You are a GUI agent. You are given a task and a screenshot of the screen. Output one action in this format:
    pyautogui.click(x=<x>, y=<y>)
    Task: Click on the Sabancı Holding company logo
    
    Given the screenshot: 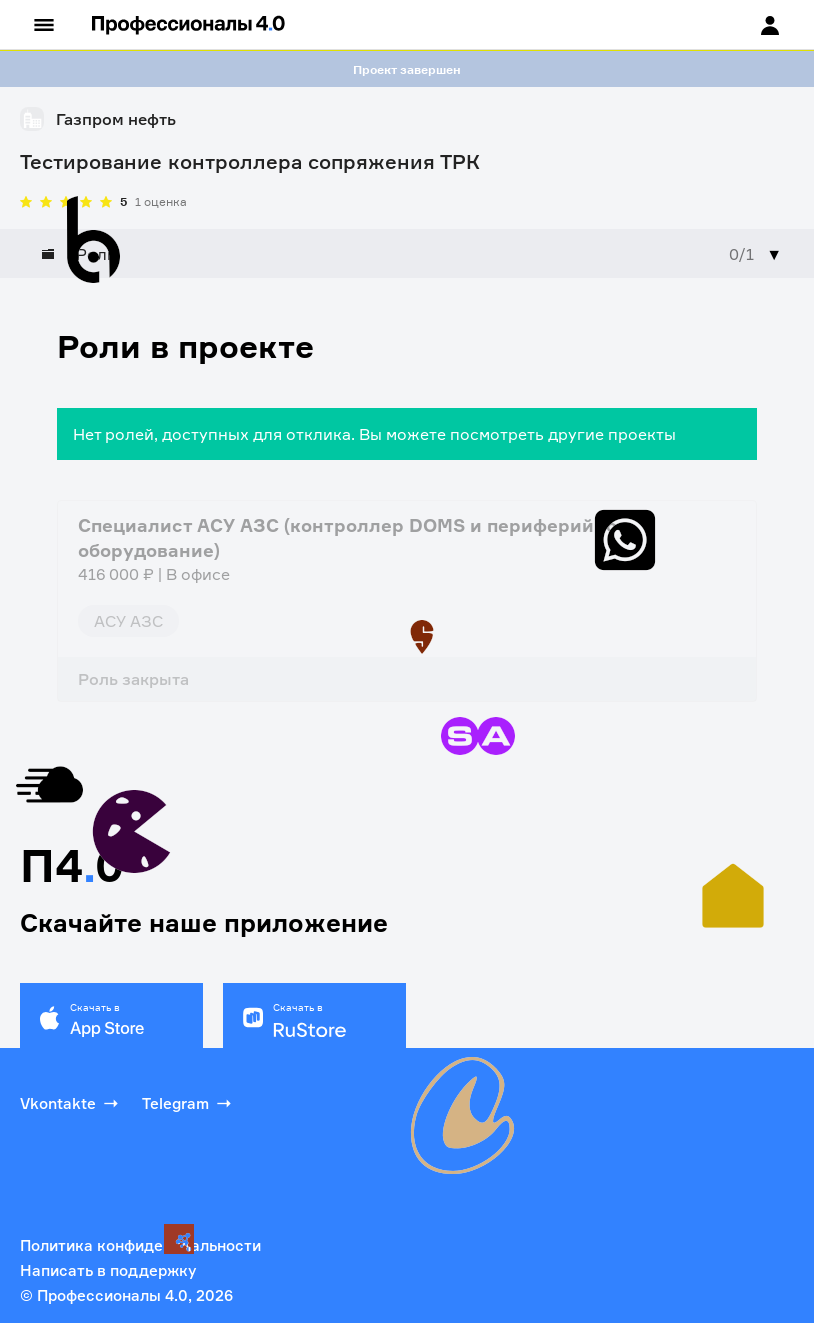 What is the action you would take?
    pyautogui.click(x=478, y=736)
    